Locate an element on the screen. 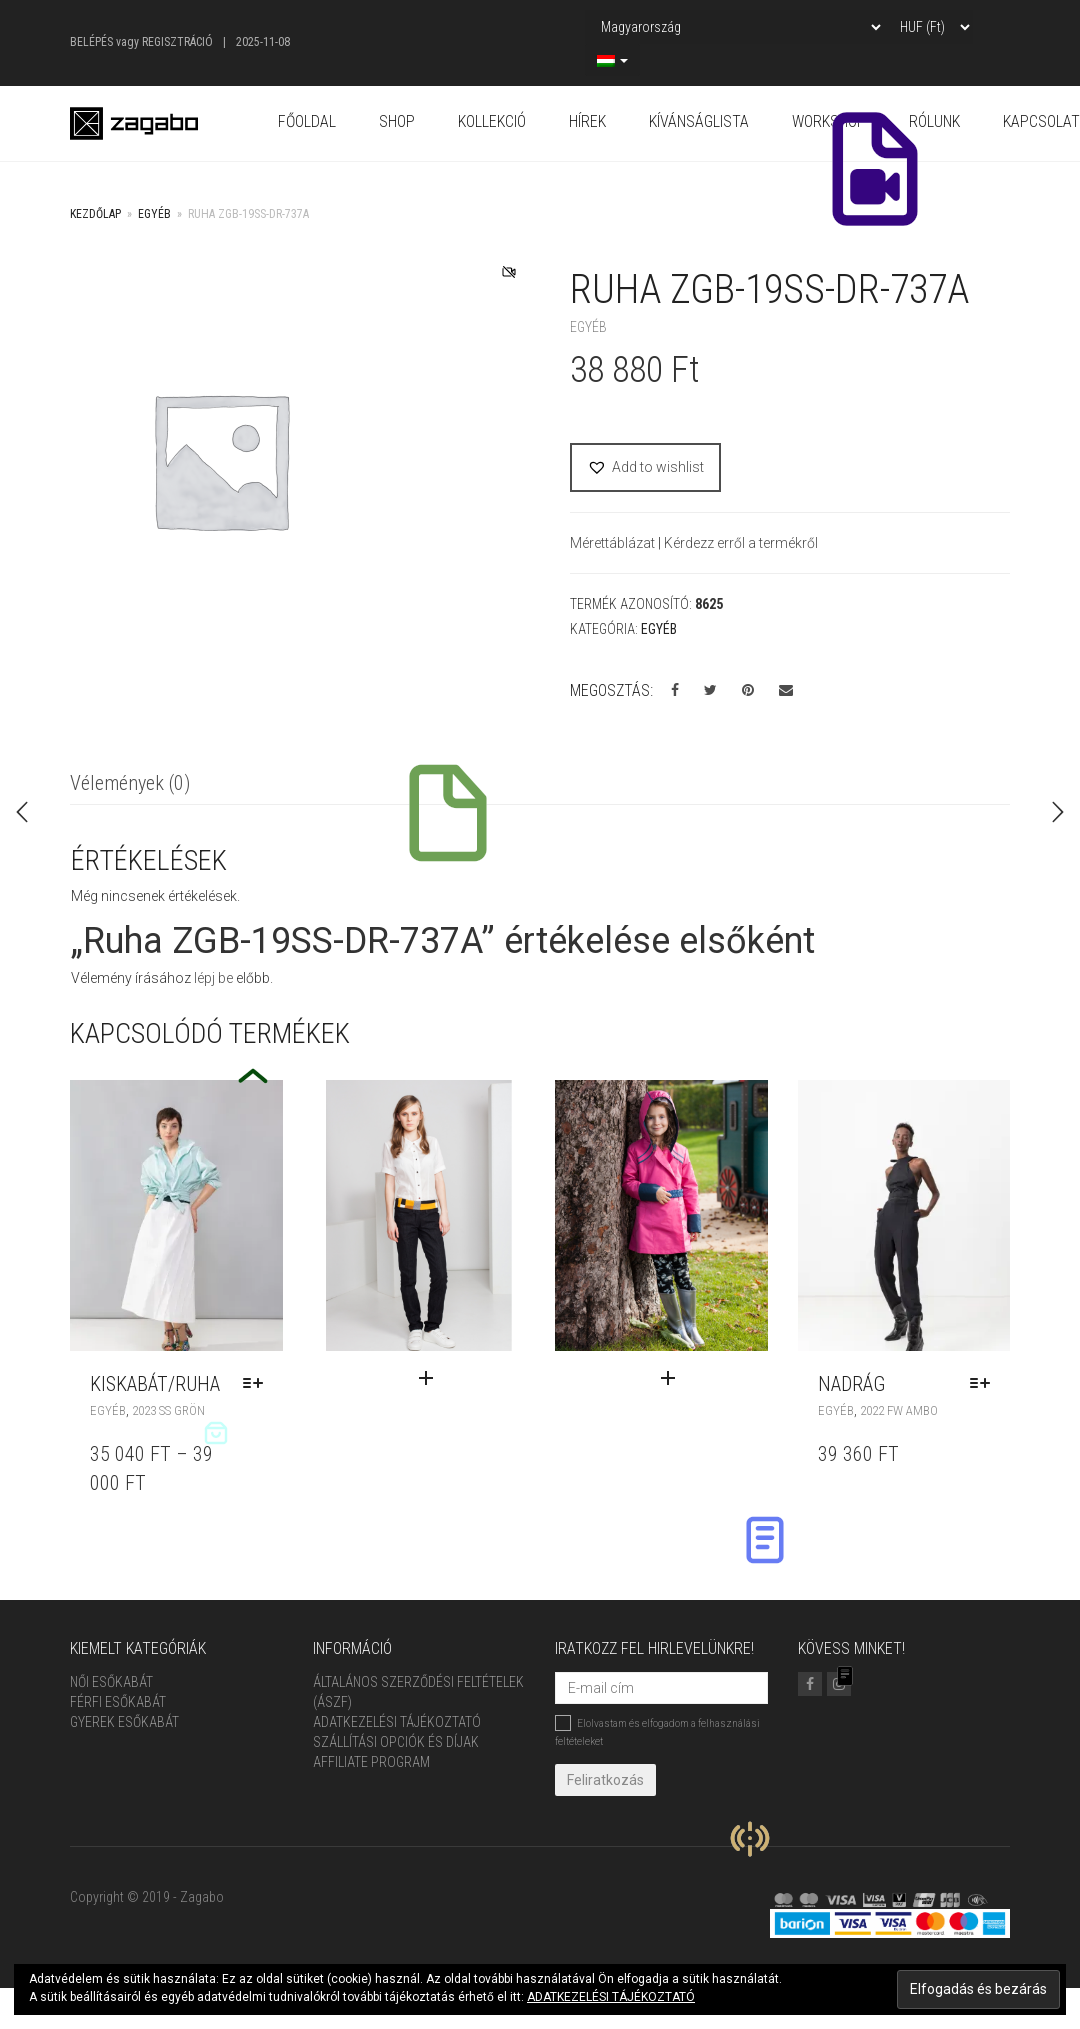 Image resolution: width=1080 pixels, height=2029 pixels. collapse an expanded section or menu is located at coordinates (253, 1077).